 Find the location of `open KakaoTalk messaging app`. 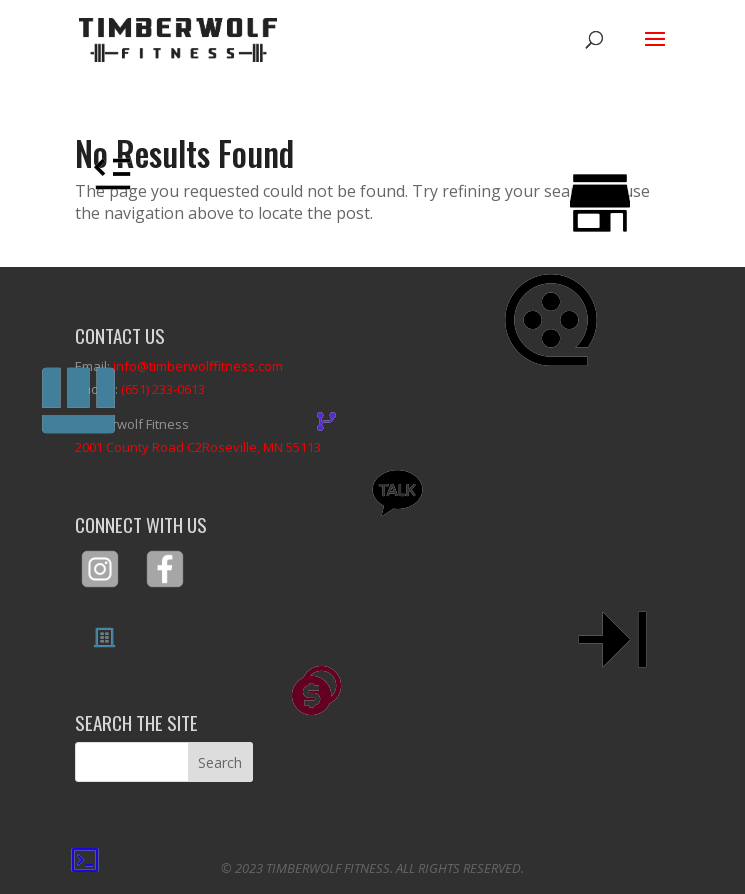

open KakaoTalk messaging app is located at coordinates (397, 491).